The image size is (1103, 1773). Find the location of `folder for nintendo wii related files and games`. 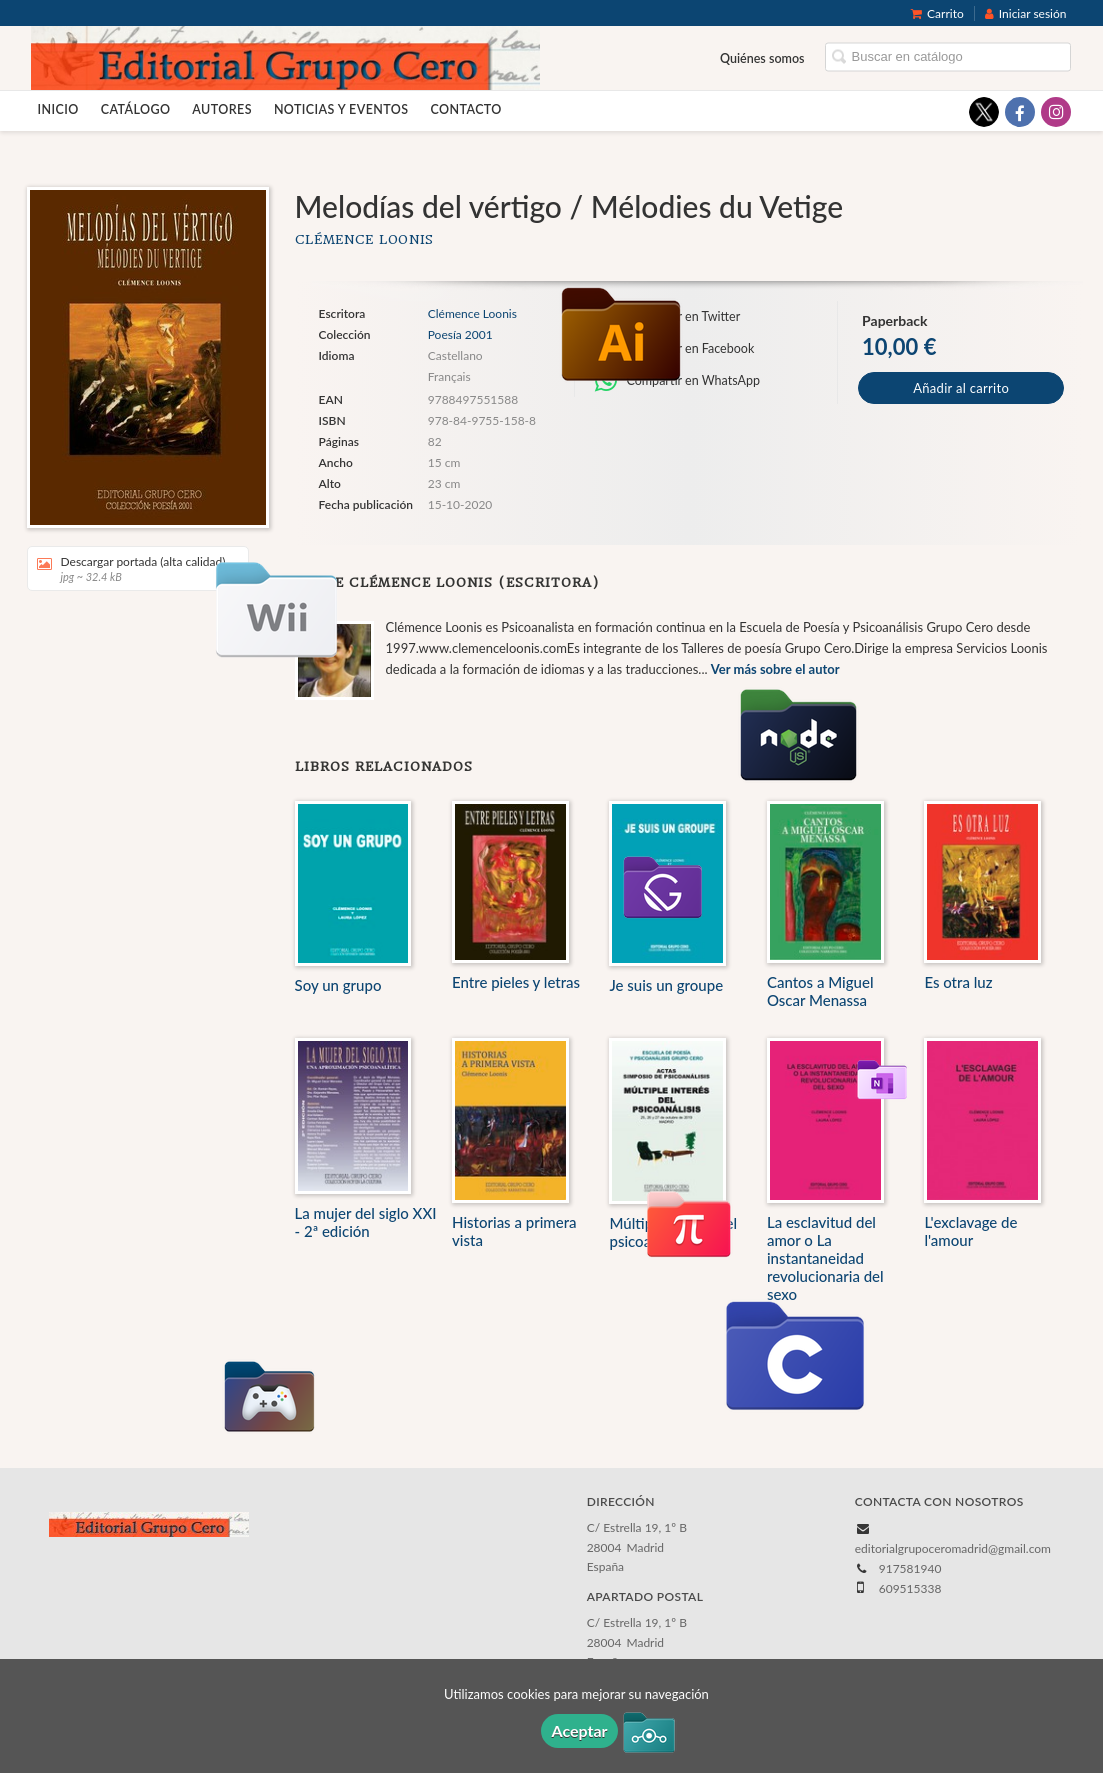

folder for nintendo wii related files and games is located at coordinates (276, 613).